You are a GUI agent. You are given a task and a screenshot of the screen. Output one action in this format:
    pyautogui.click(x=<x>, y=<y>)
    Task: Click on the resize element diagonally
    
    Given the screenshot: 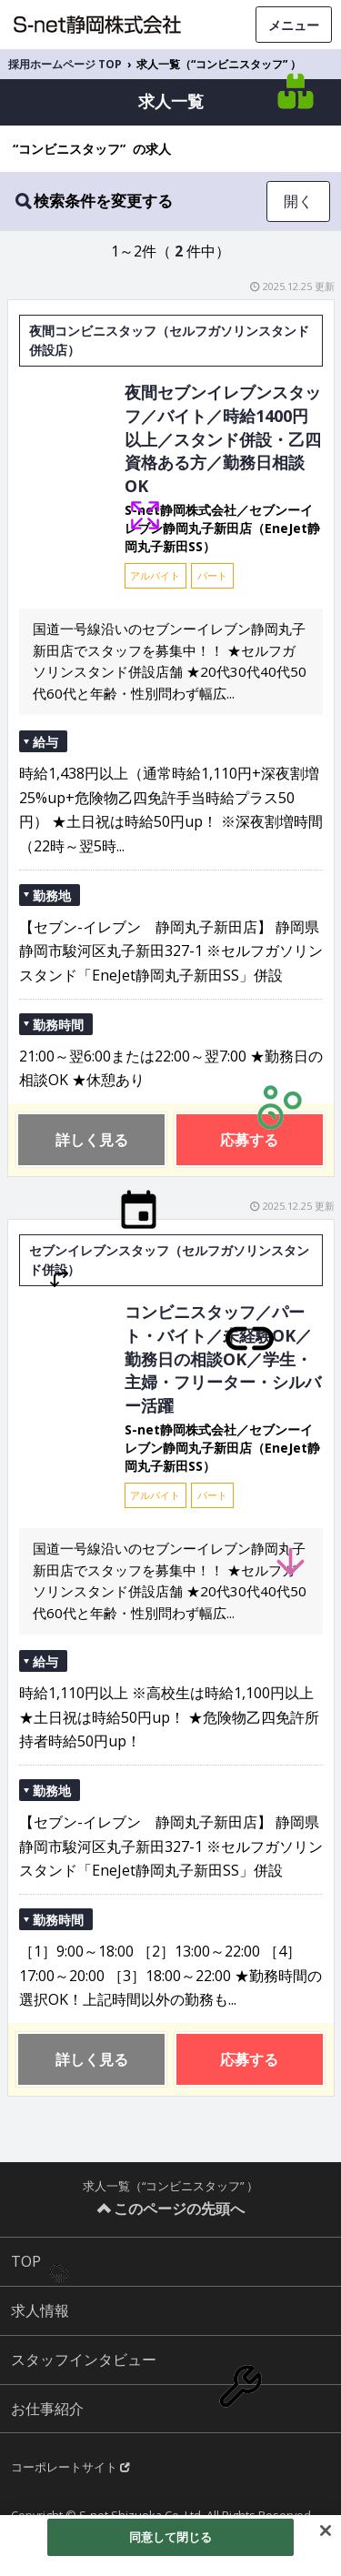 What is the action you would take?
    pyautogui.click(x=59, y=1278)
    